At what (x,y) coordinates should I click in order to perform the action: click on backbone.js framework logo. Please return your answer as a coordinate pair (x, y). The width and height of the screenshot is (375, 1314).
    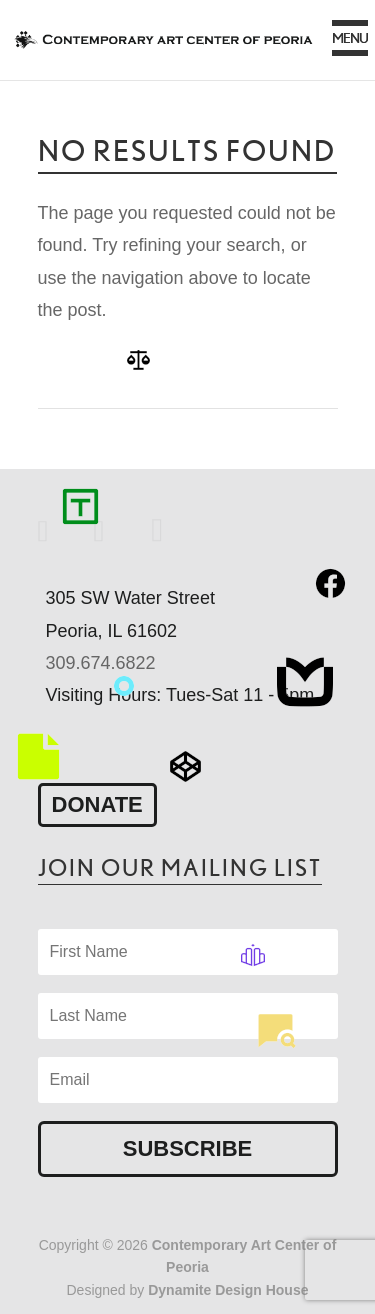
    Looking at the image, I should click on (253, 955).